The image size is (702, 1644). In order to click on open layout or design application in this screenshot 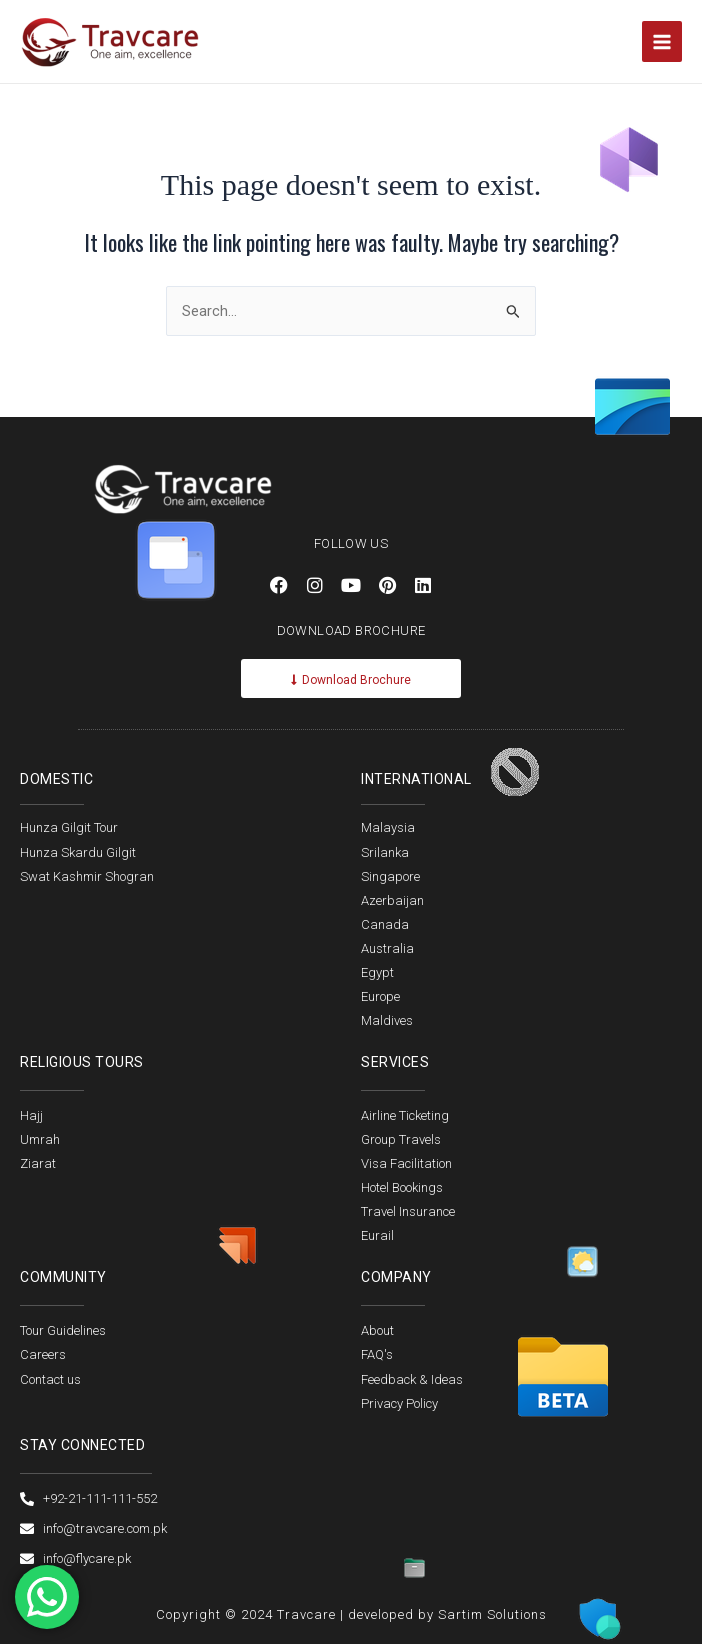, I will do `click(629, 160)`.